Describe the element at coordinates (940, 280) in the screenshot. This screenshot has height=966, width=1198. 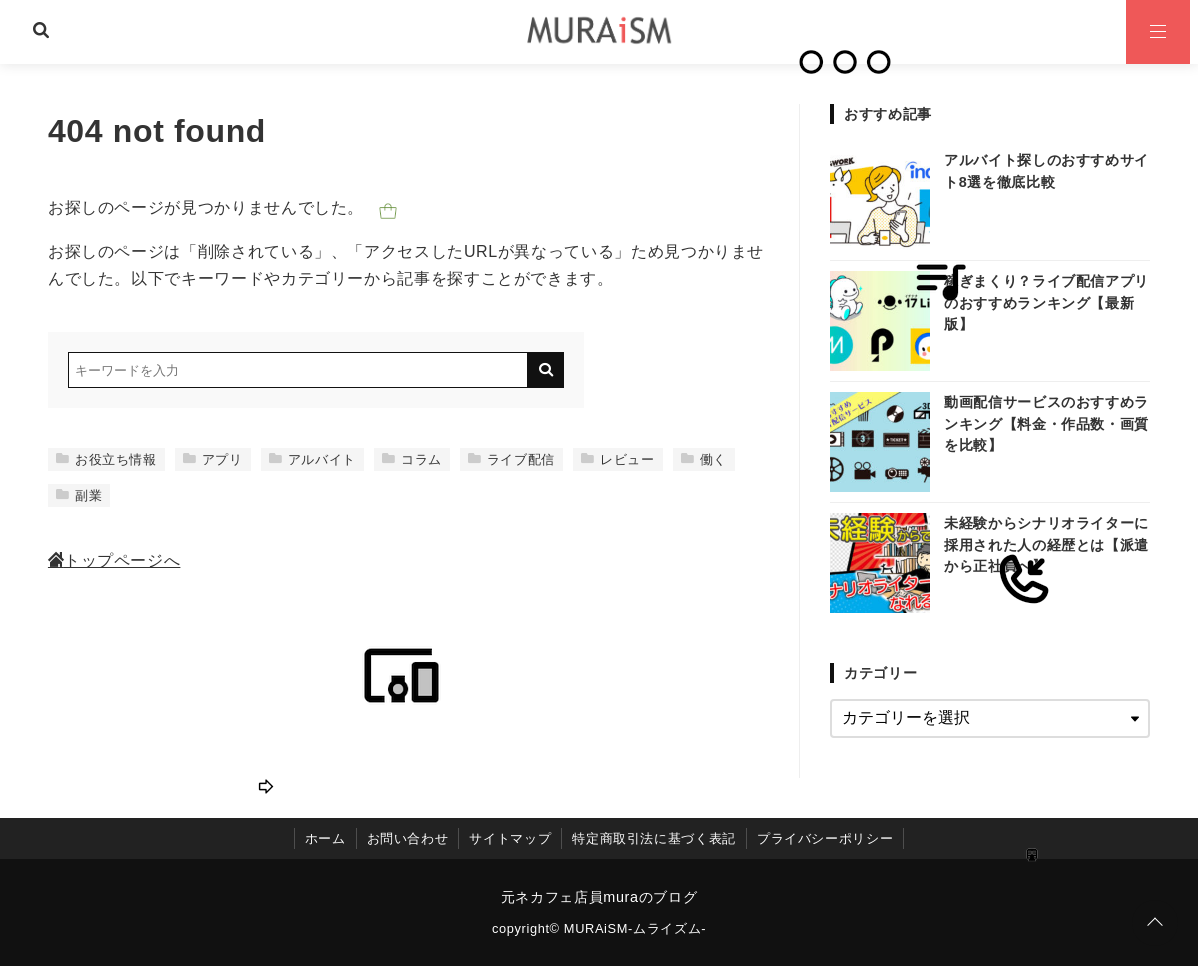
I see `view music queue or playlist` at that location.